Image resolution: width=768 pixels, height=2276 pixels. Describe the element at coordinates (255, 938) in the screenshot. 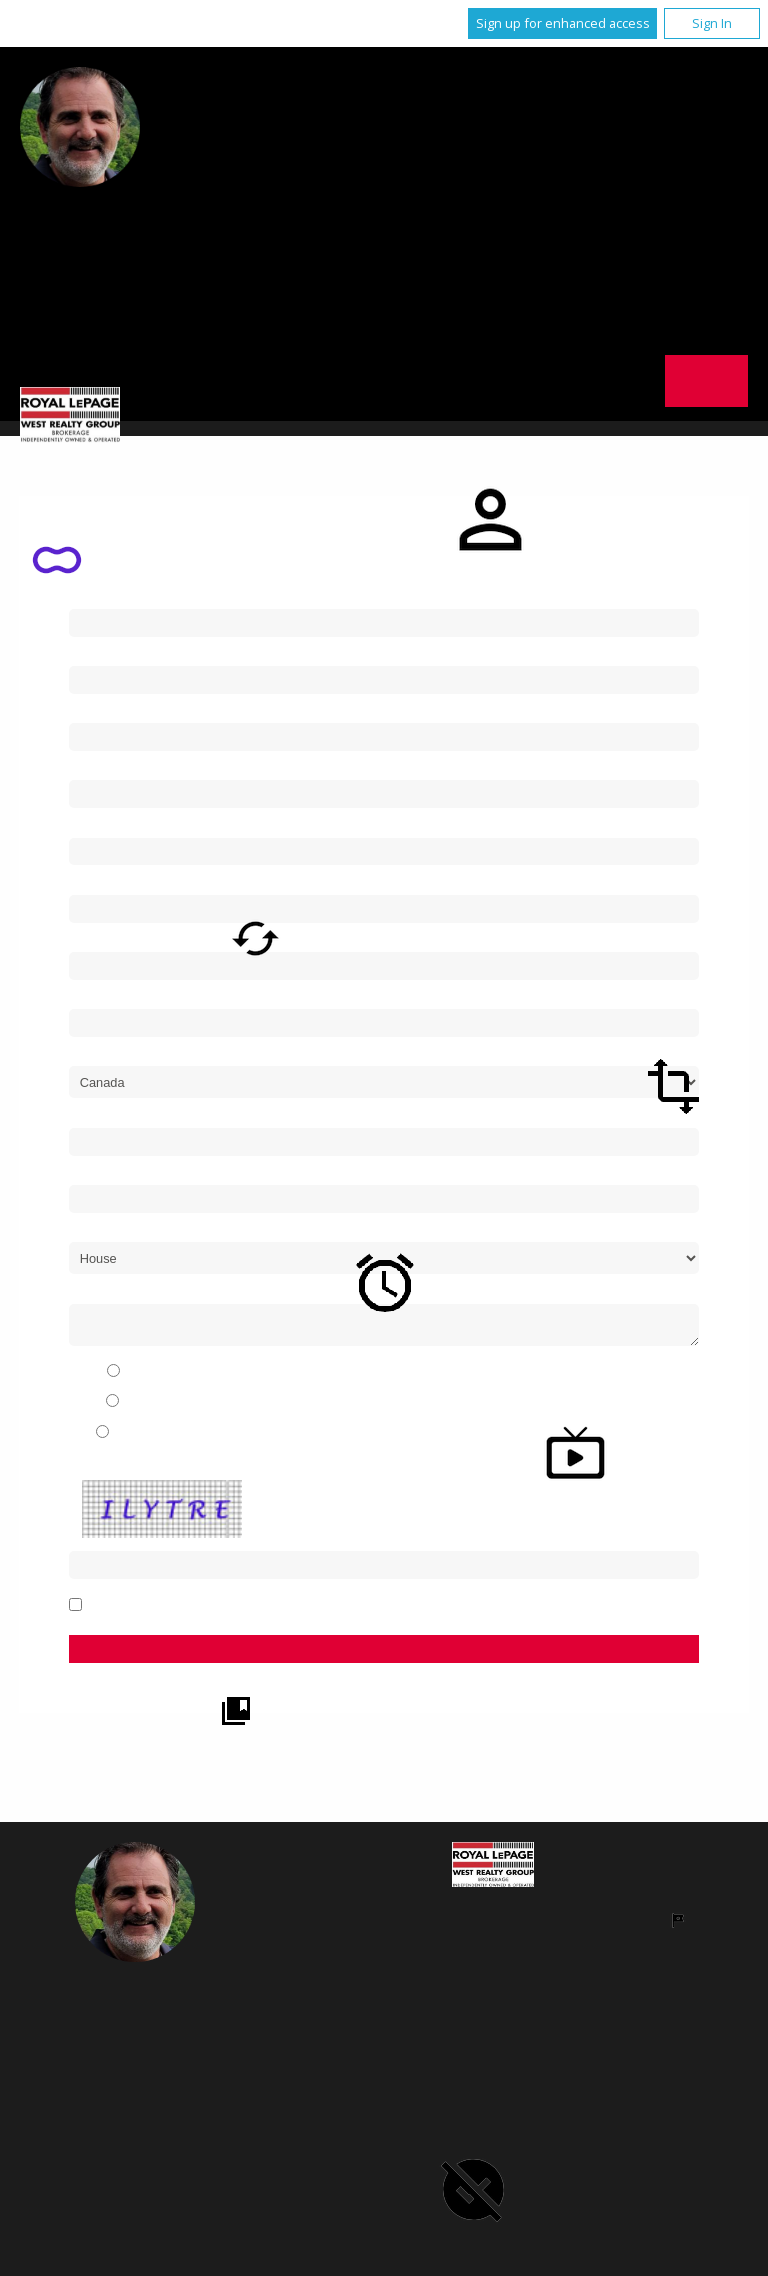

I see `refresh or reload content` at that location.